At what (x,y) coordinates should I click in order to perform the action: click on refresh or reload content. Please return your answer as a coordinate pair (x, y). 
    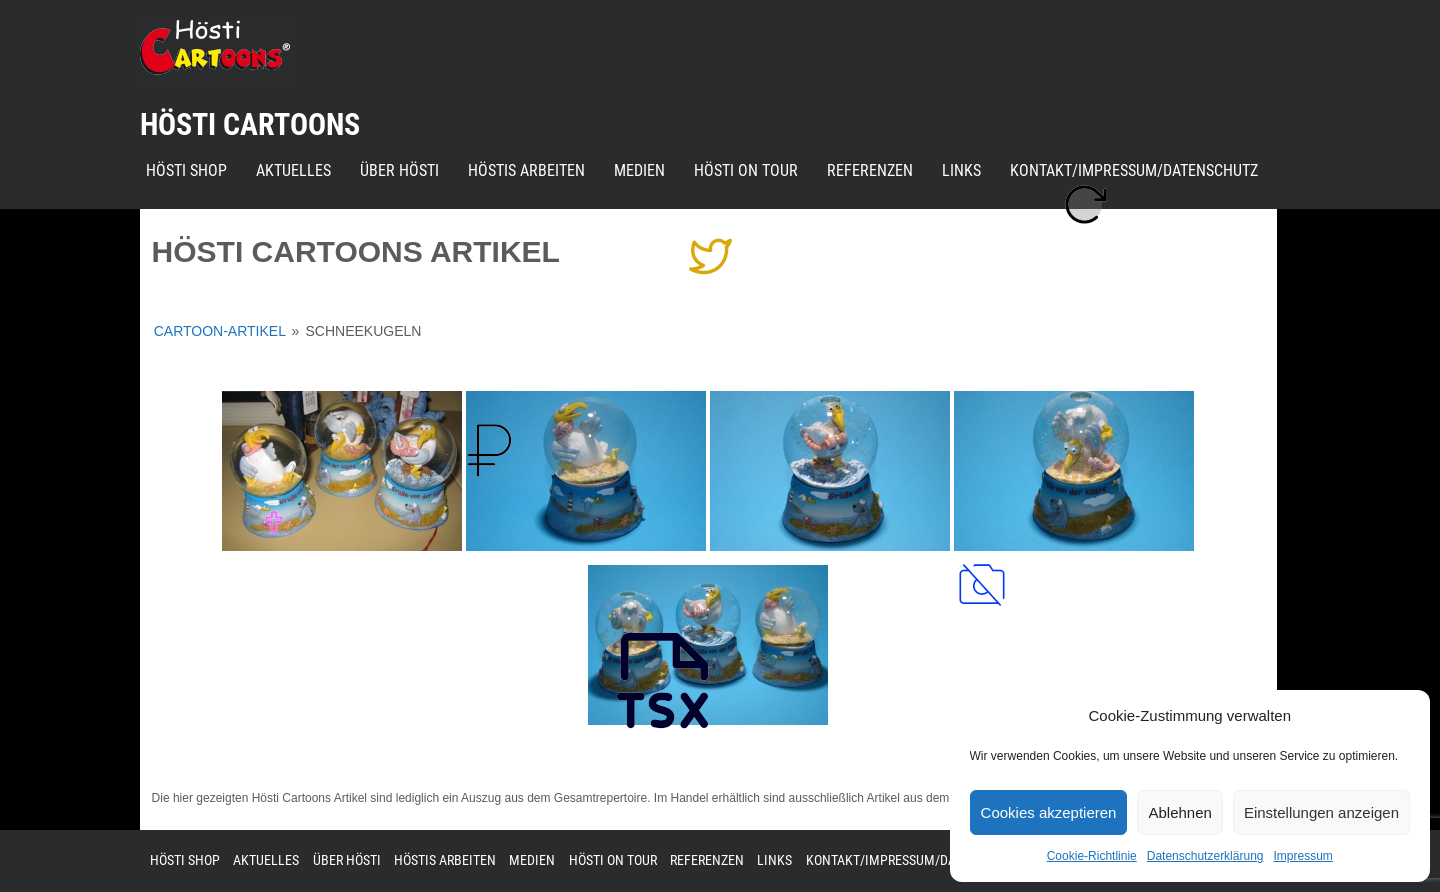
    Looking at the image, I should click on (1084, 204).